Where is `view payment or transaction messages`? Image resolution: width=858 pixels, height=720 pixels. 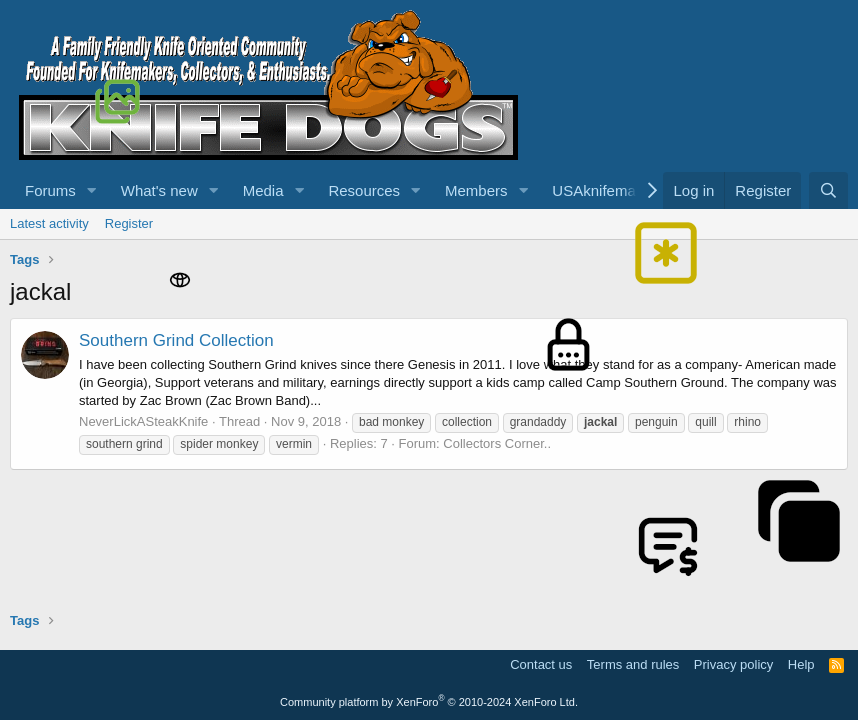 view payment or transaction messages is located at coordinates (668, 544).